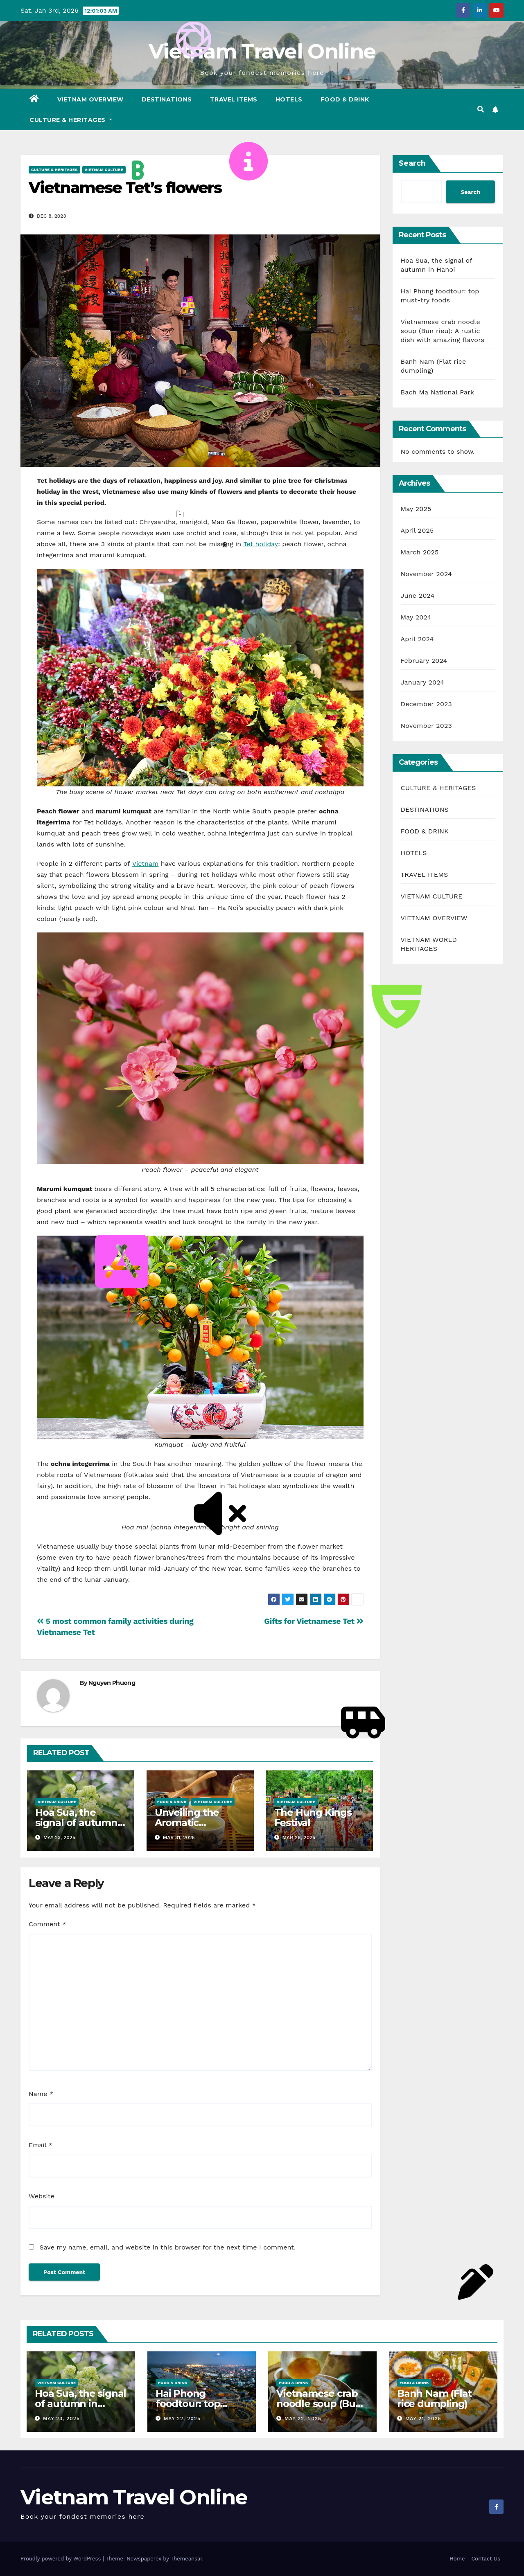 Image resolution: width=524 pixels, height=2576 pixels. Describe the element at coordinates (180, 514) in the screenshot. I see `remove a file from this folder` at that location.